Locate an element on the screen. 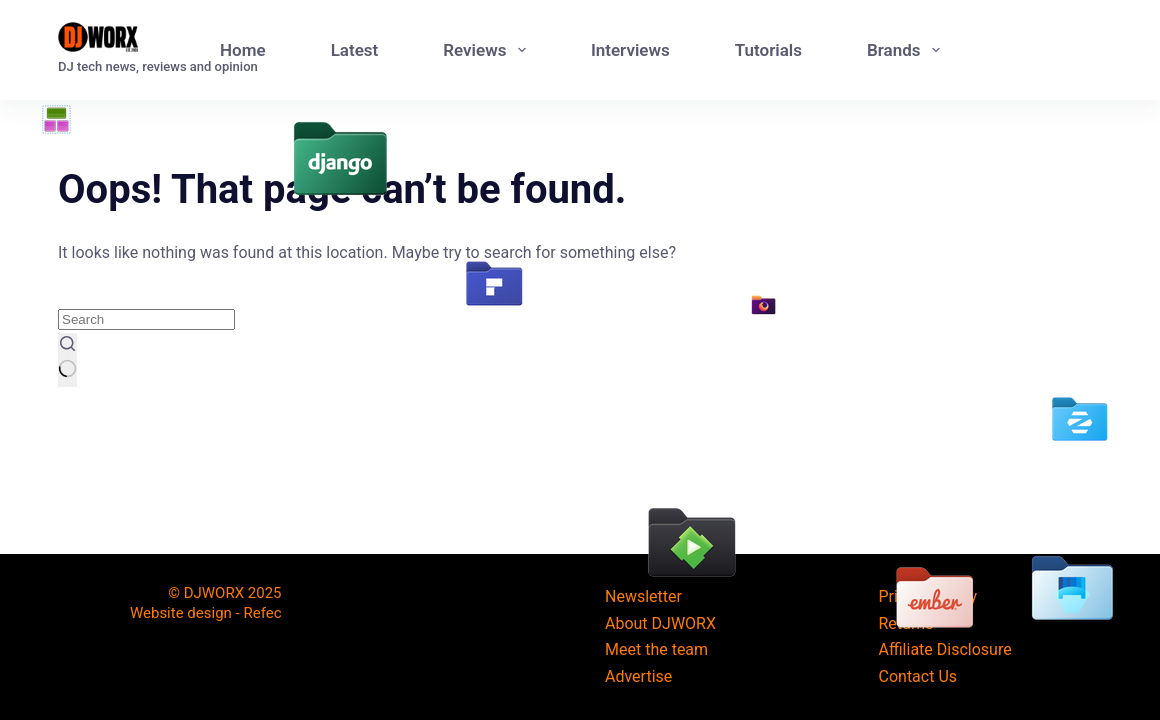 This screenshot has width=1160, height=720. open zorin os system folder is located at coordinates (1079, 420).